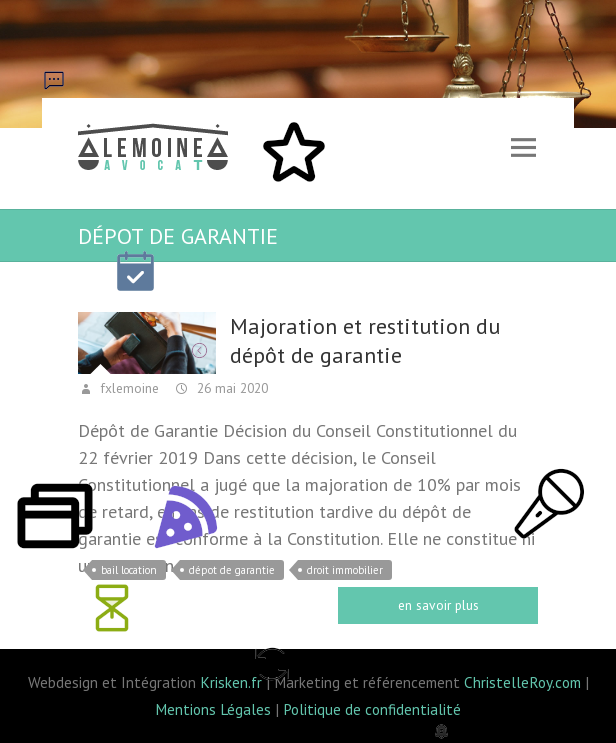 The height and width of the screenshot is (743, 616). What do you see at coordinates (199, 350) in the screenshot?
I see `go back to the previous screen` at bounding box center [199, 350].